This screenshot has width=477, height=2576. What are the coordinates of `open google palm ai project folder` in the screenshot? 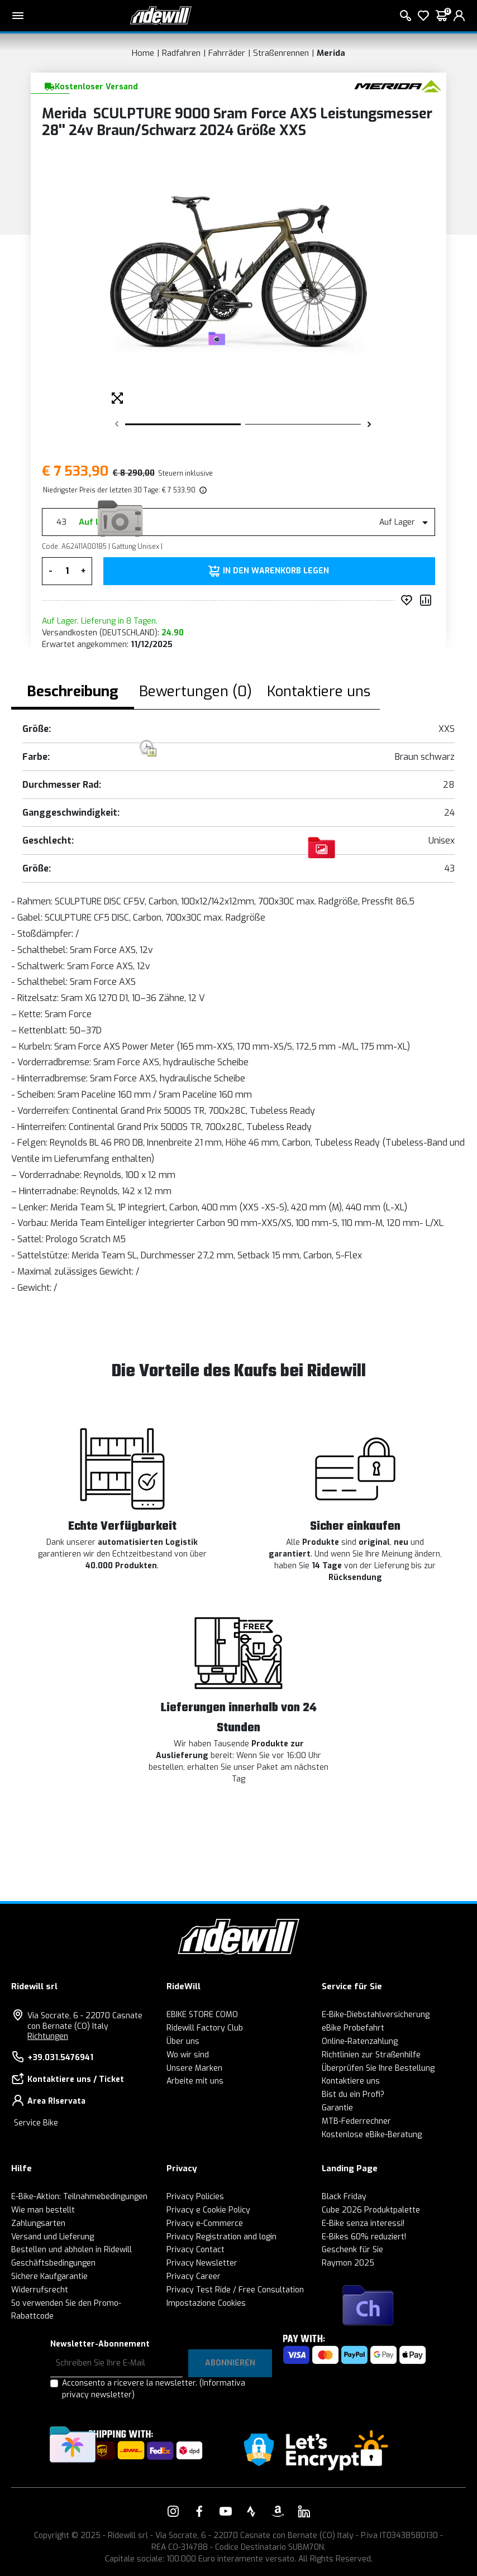 It's located at (72, 2445).